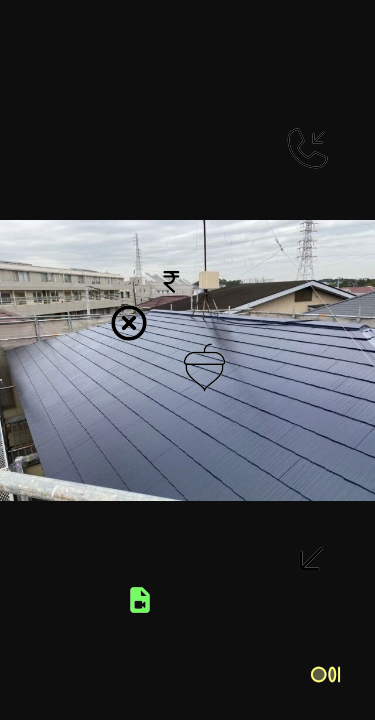 This screenshot has width=375, height=720. What do you see at coordinates (129, 323) in the screenshot?
I see `close or dismiss a dialog` at bounding box center [129, 323].